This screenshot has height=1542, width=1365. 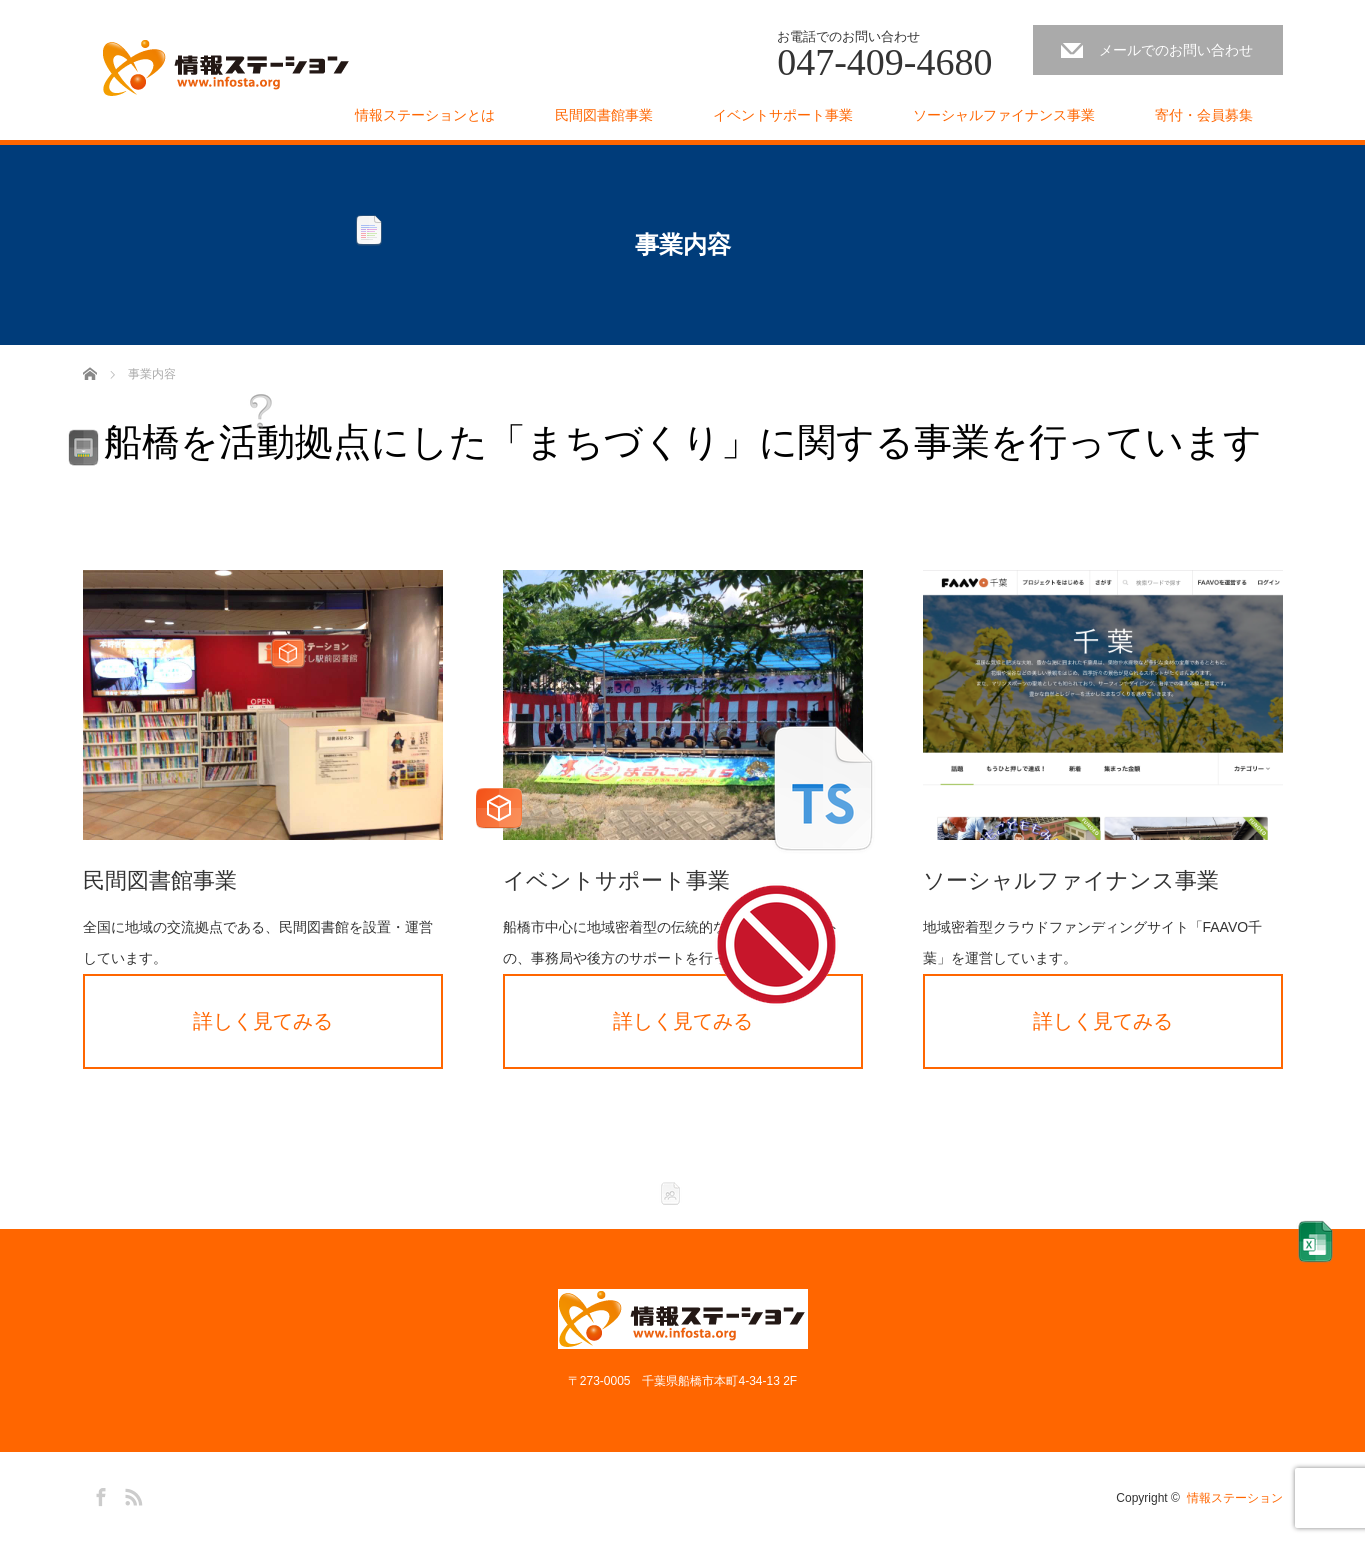 What do you see at coordinates (261, 412) in the screenshot?
I see `indicates an unknown or unrecognized file type` at bounding box center [261, 412].